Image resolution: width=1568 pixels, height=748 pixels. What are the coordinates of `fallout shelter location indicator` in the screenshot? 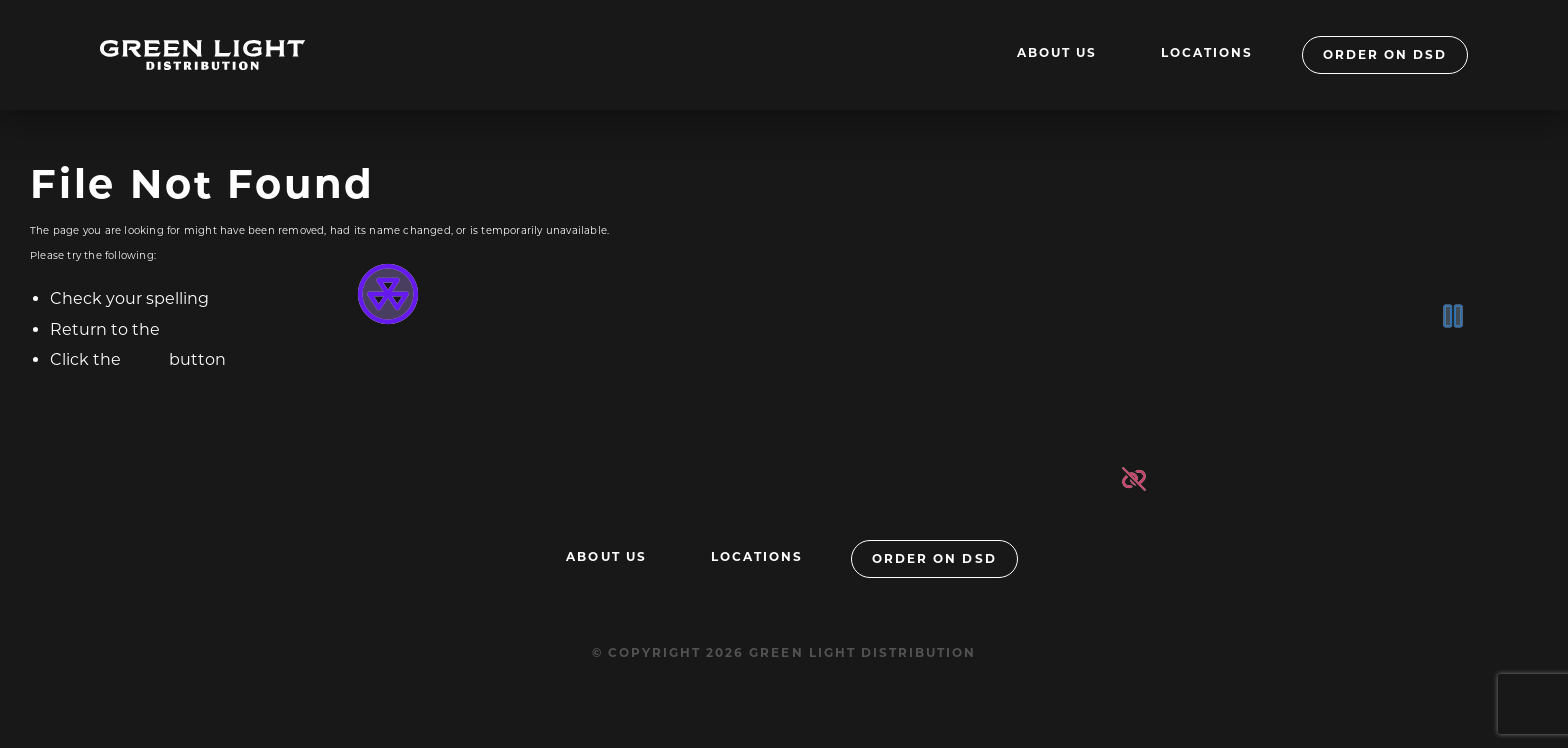 It's located at (388, 294).